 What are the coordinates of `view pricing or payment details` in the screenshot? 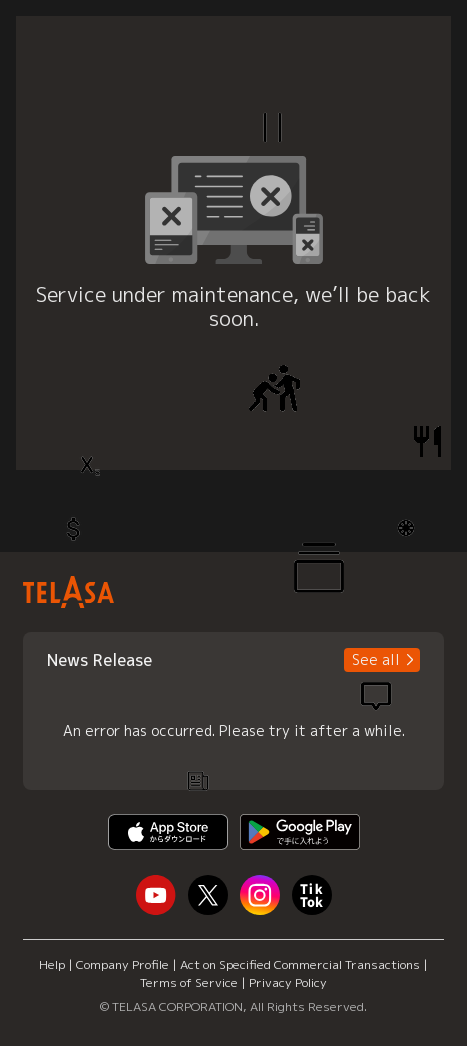 It's located at (74, 529).